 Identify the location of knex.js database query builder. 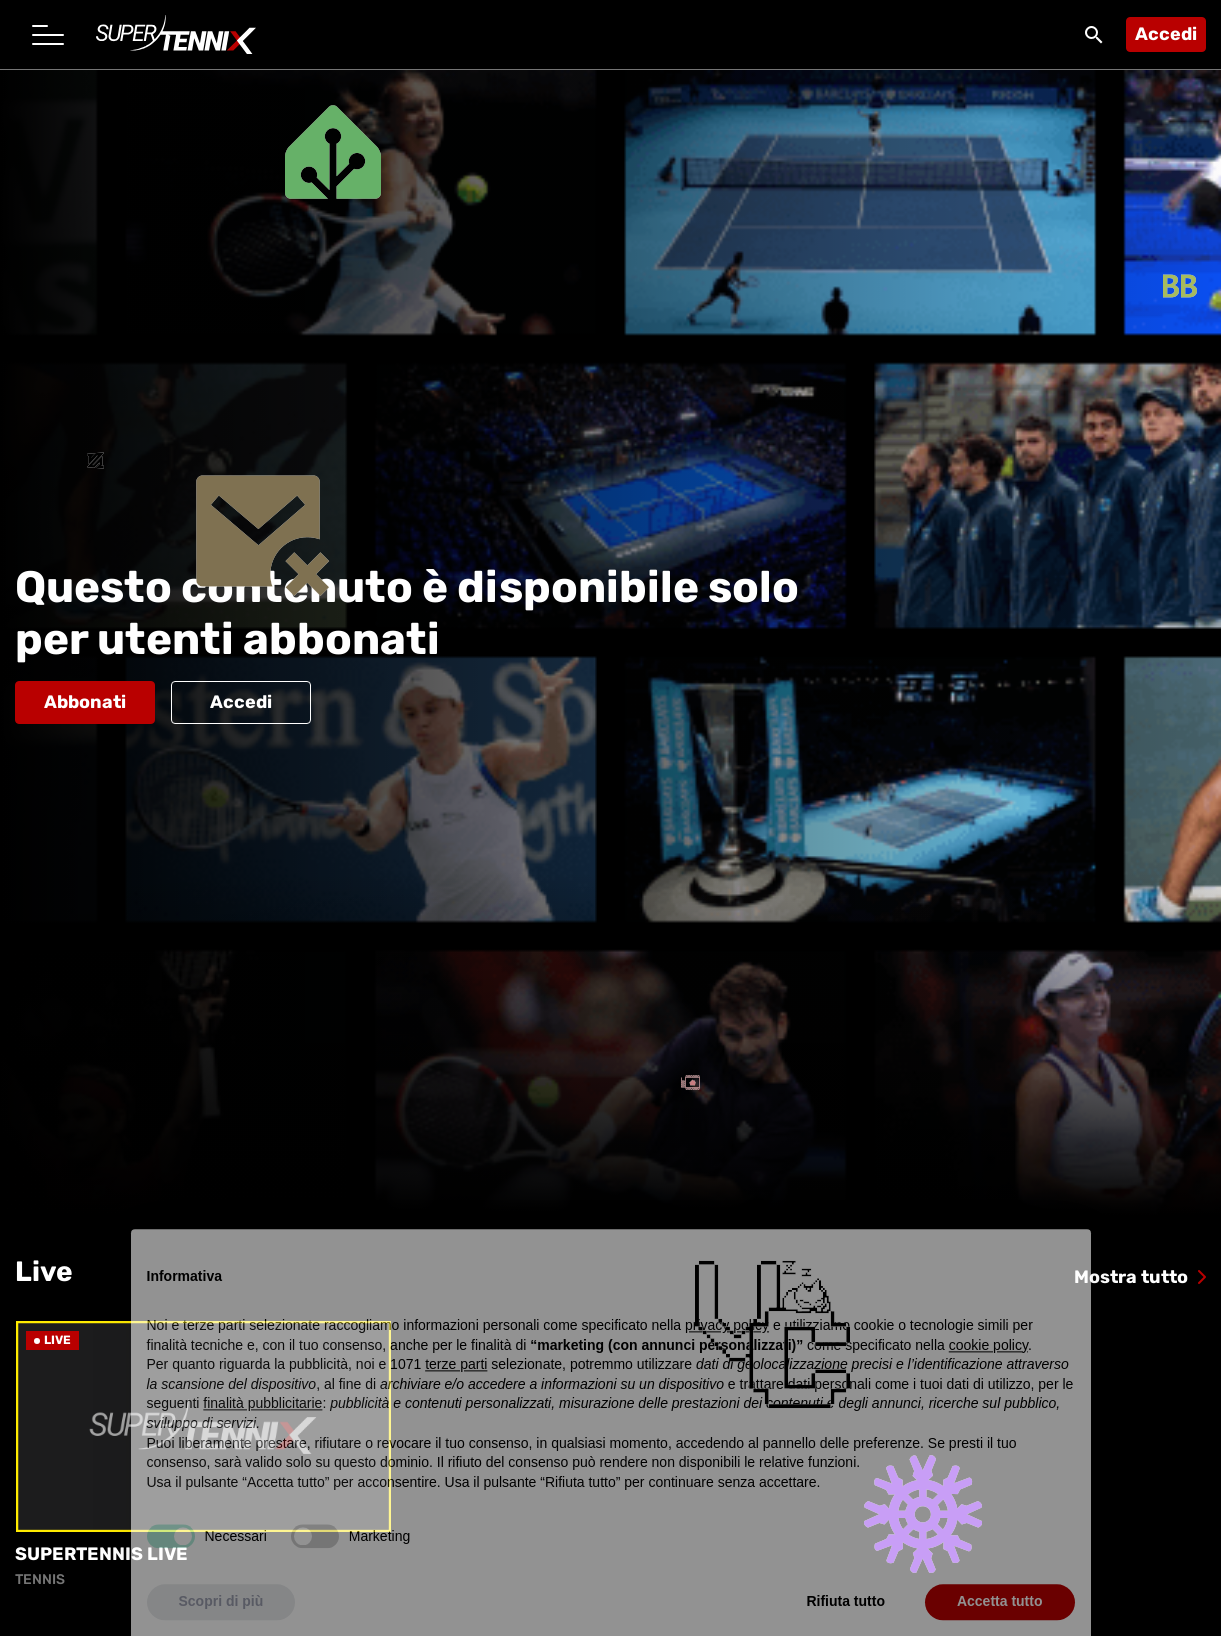
(923, 1514).